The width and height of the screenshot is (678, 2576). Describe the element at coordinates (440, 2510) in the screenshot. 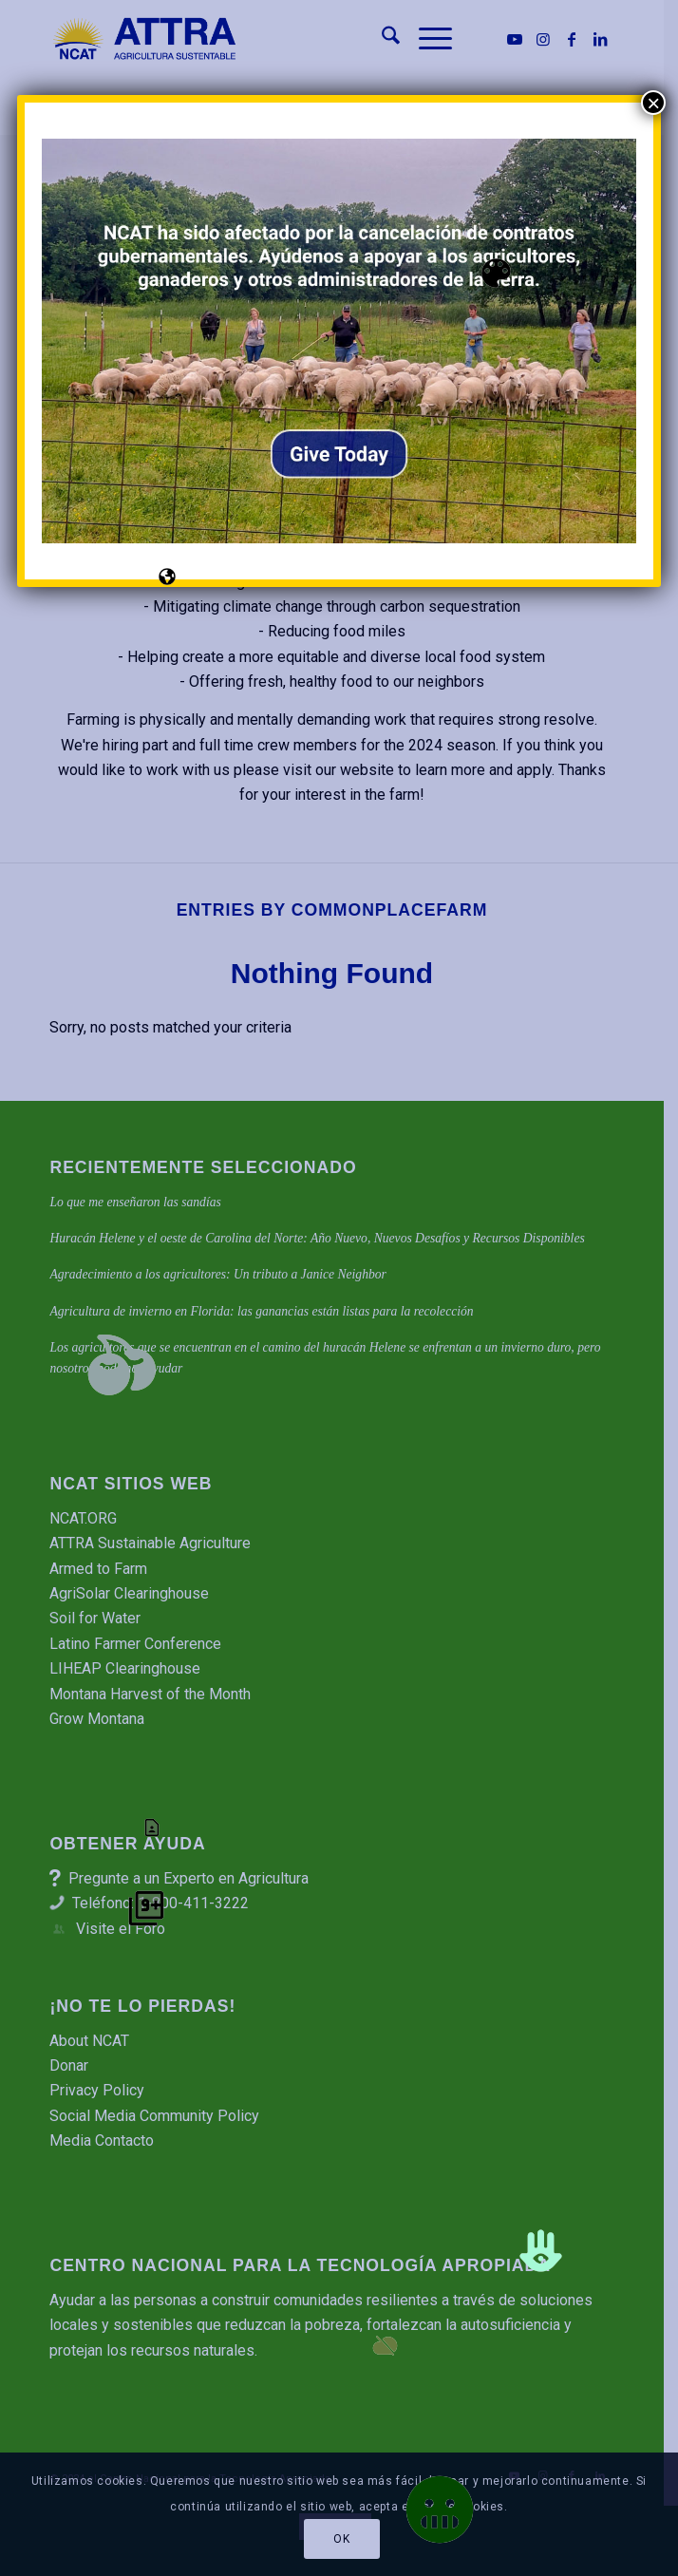

I see `indicates an awkward or uncomfortable status` at that location.